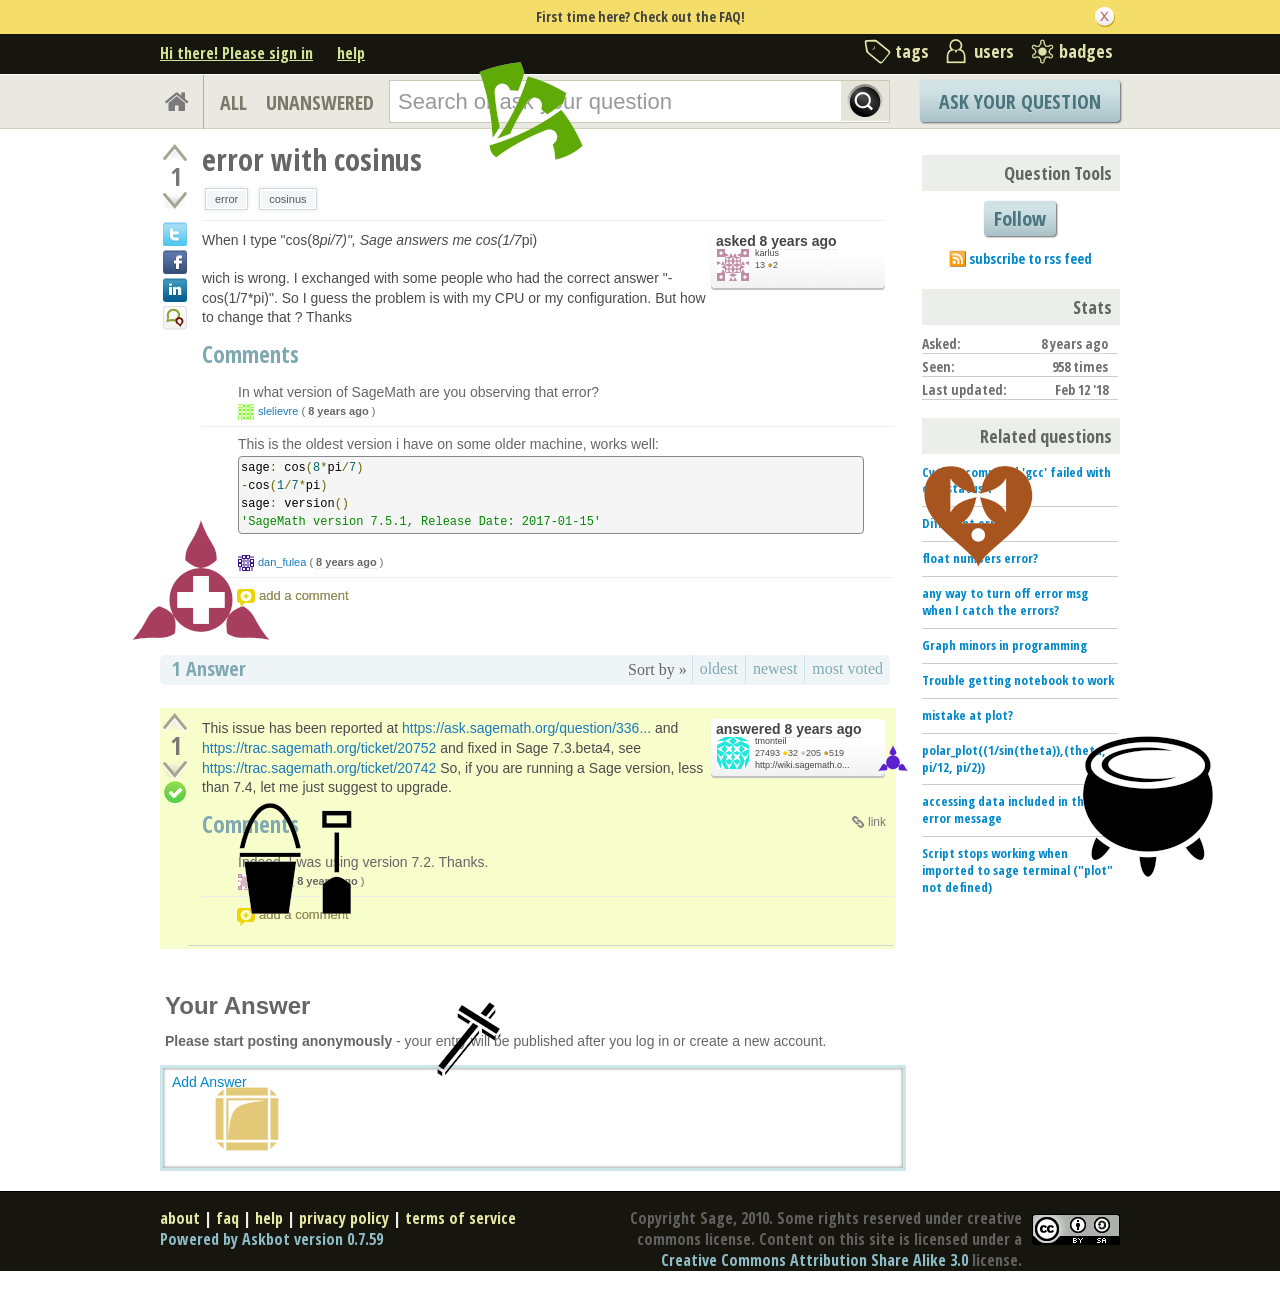 Image resolution: width=1280 pixels, height=1289 pixels. Describe the element at coordinates (893, 758) in the screenshot. I see `indicates player has reached level three` at that location.